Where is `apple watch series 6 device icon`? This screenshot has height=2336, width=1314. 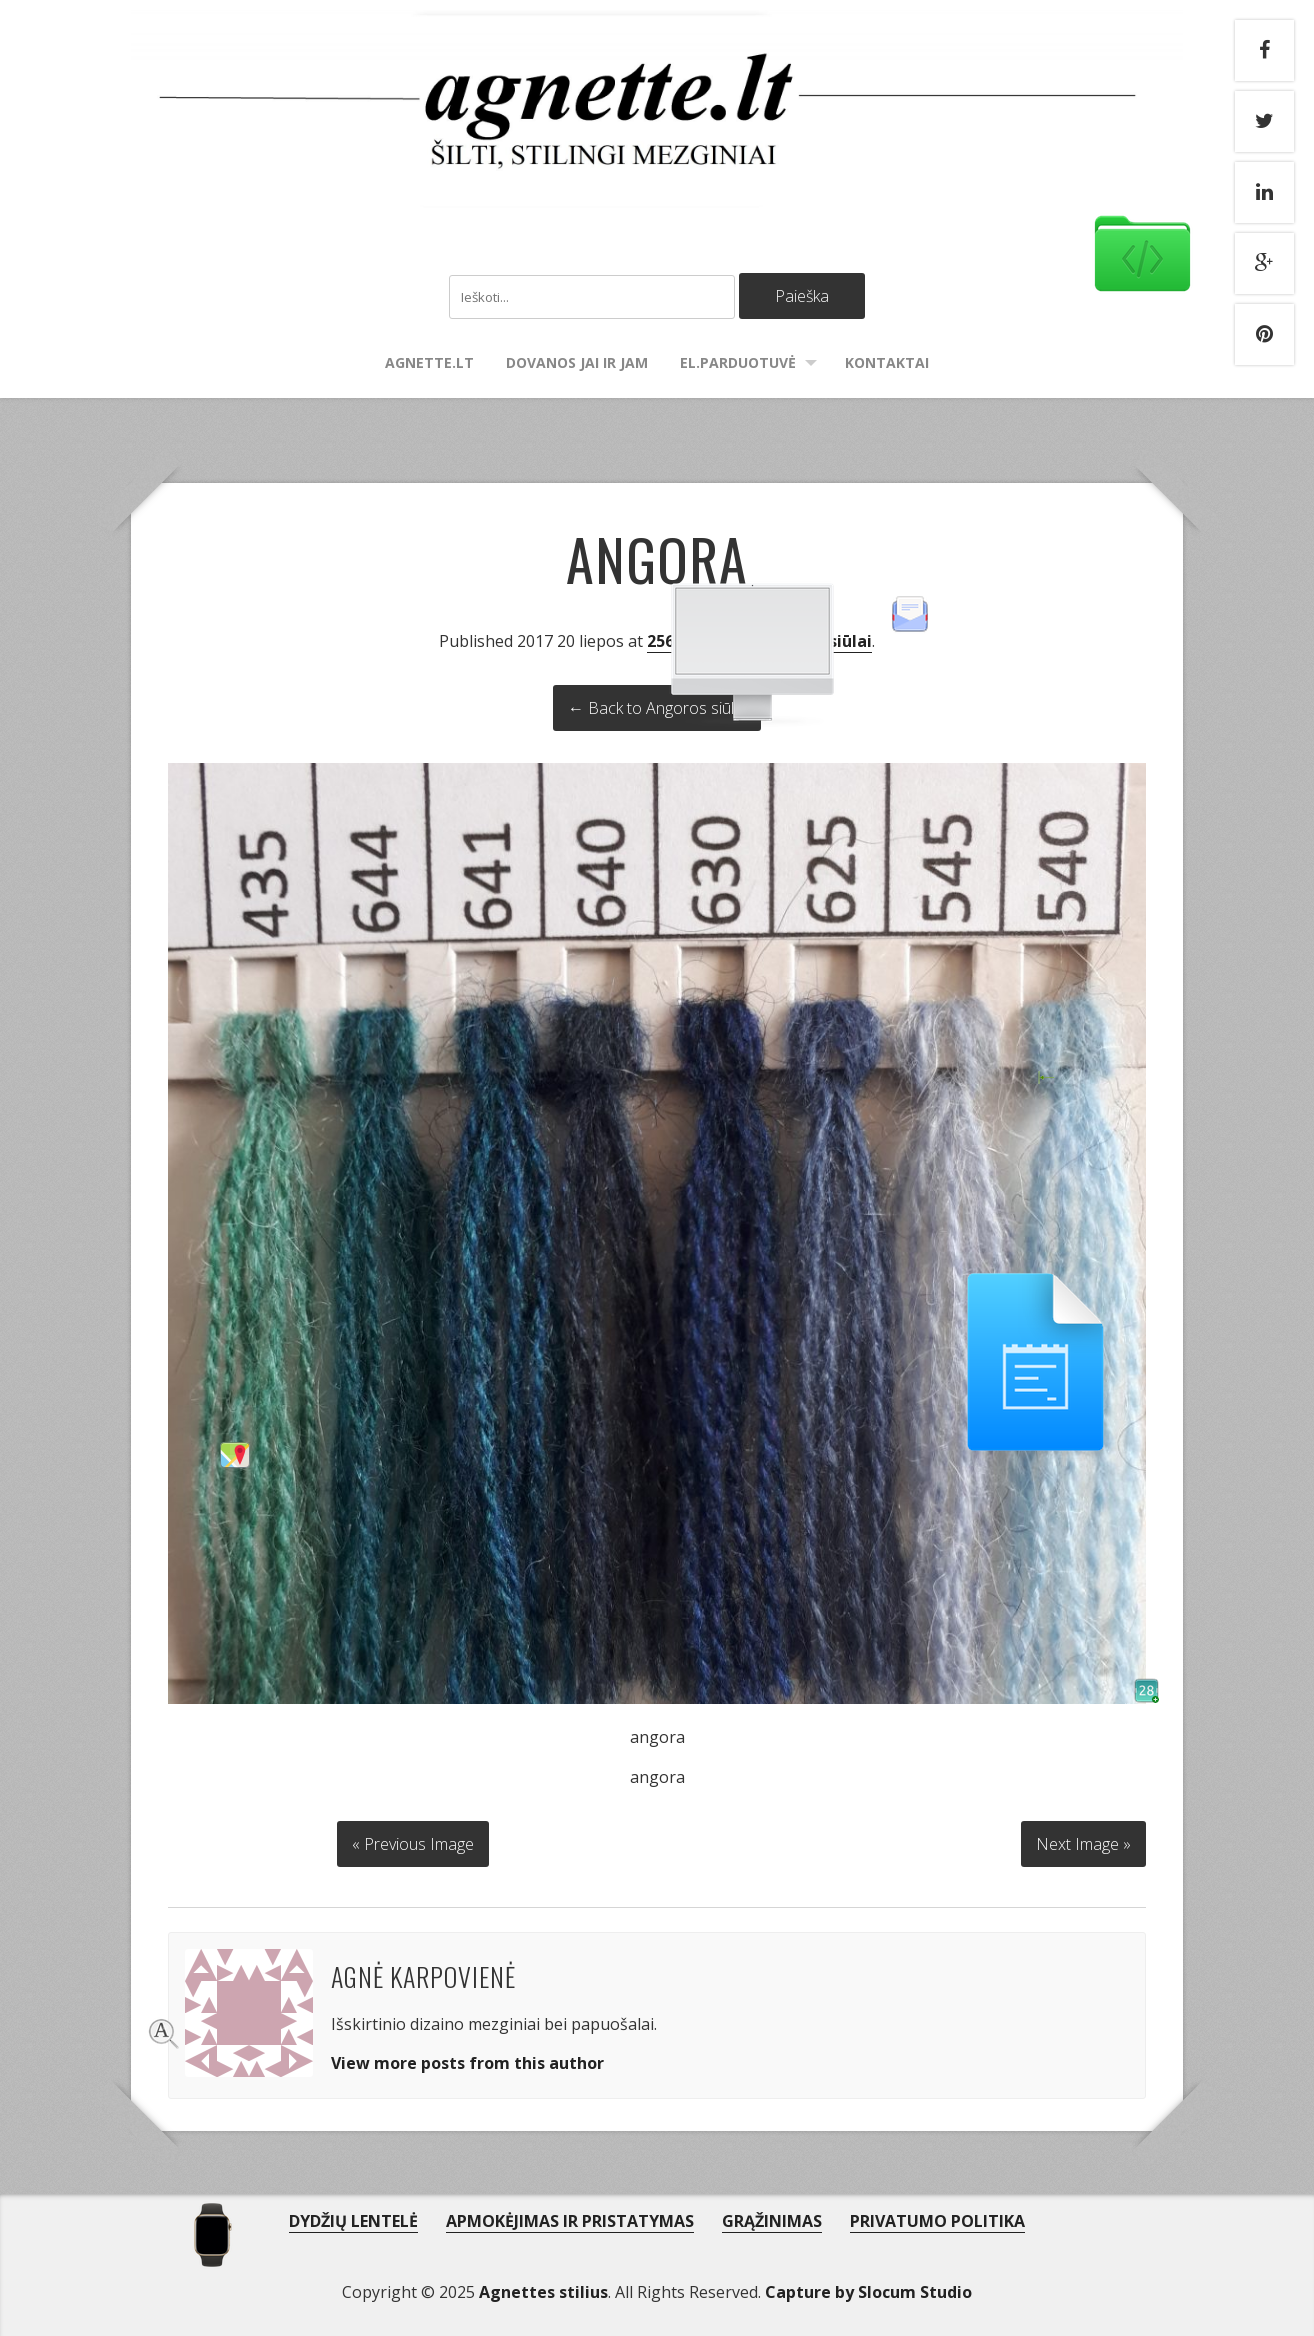 apple watch series 6 device icon is located at coordinates (212, 2235).